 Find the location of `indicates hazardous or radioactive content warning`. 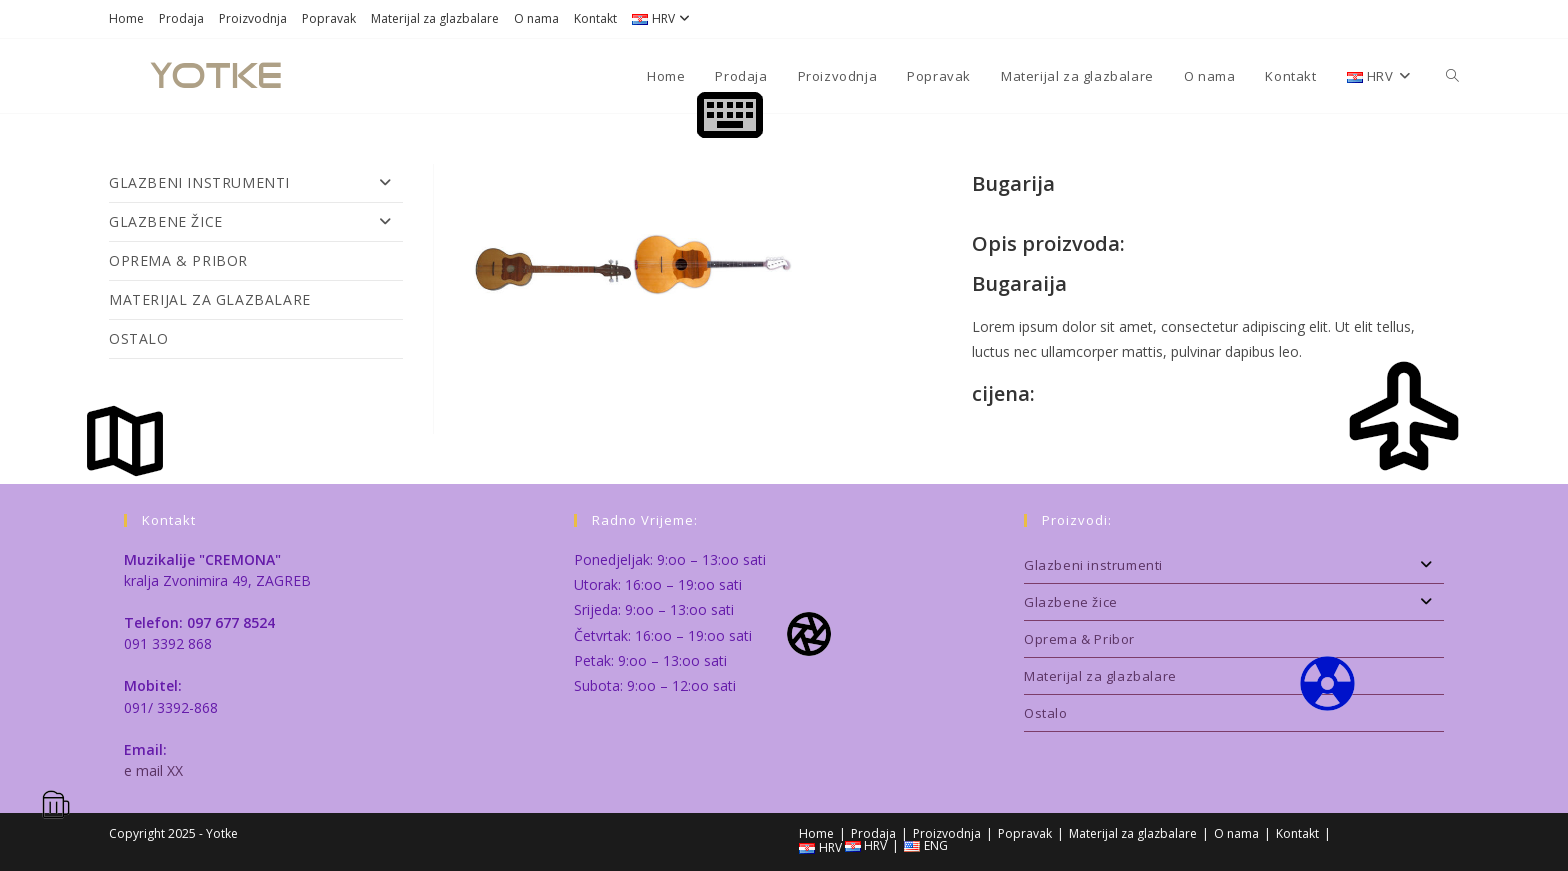

indicates hazardous or radioactive content warning is located at coordinates (1327, 683).